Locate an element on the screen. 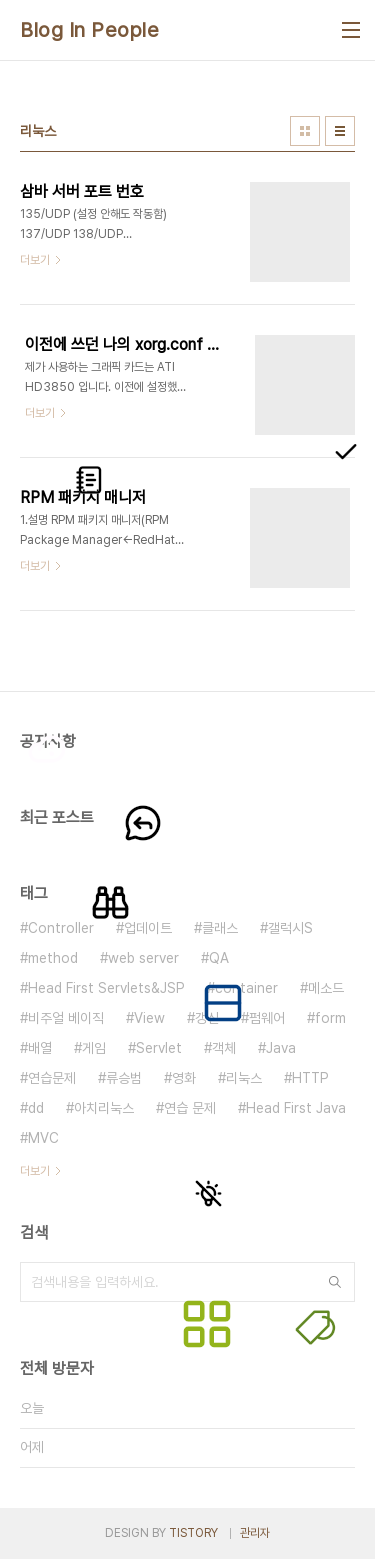  open your notes or notebook is located at coordinates (90, 480).